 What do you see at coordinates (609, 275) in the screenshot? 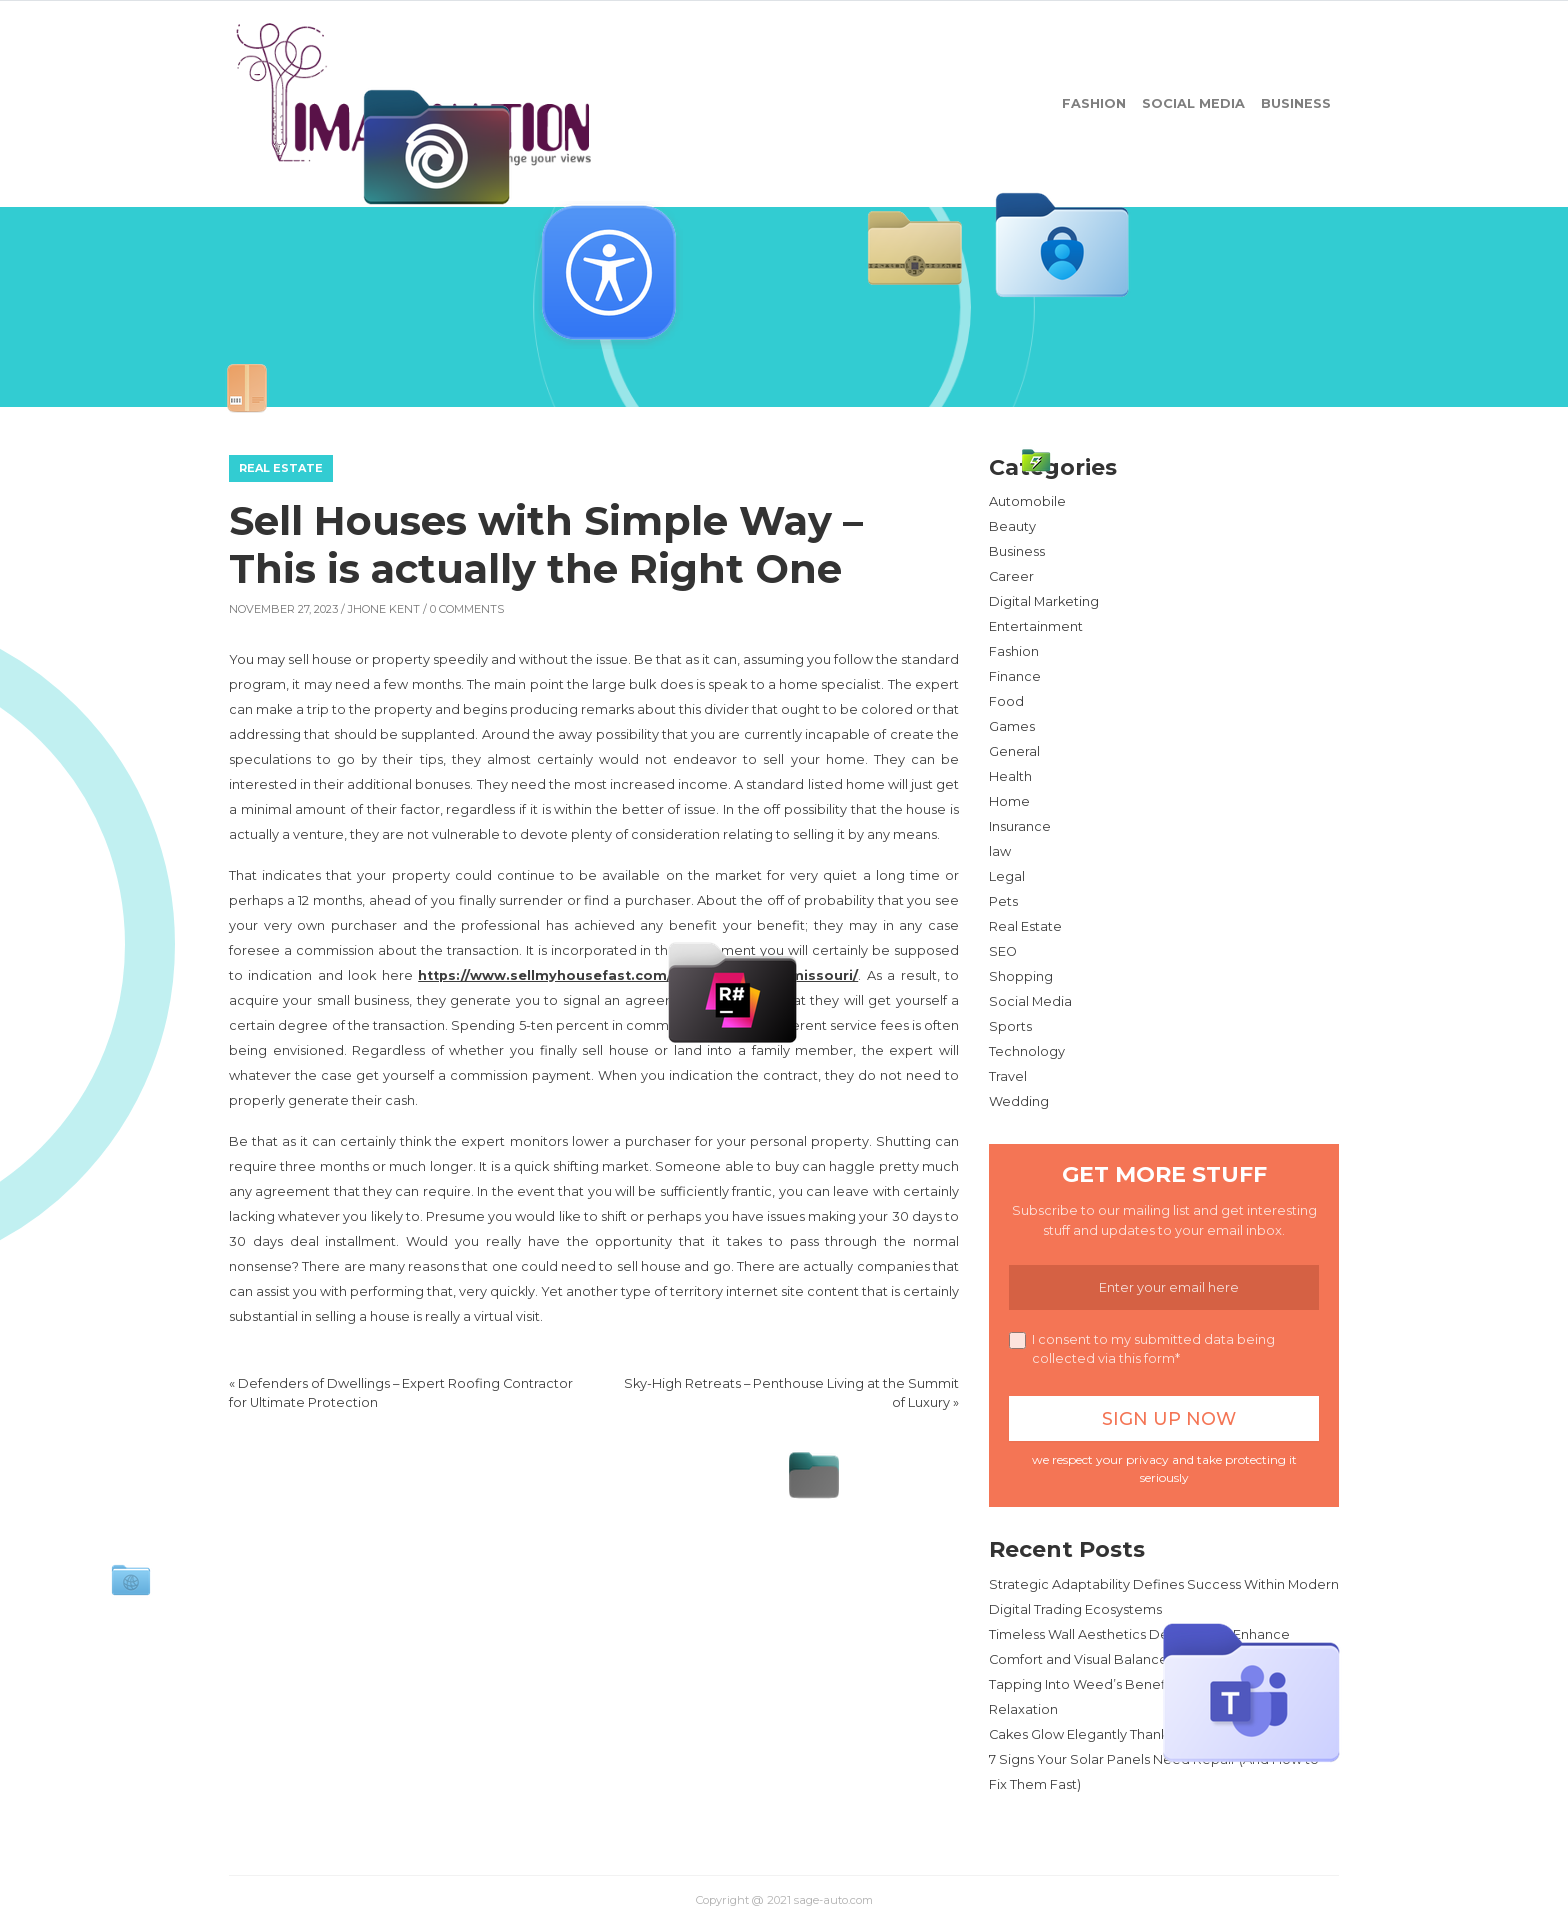
I see `open accessibility settings` at bounding box center [609, 275].